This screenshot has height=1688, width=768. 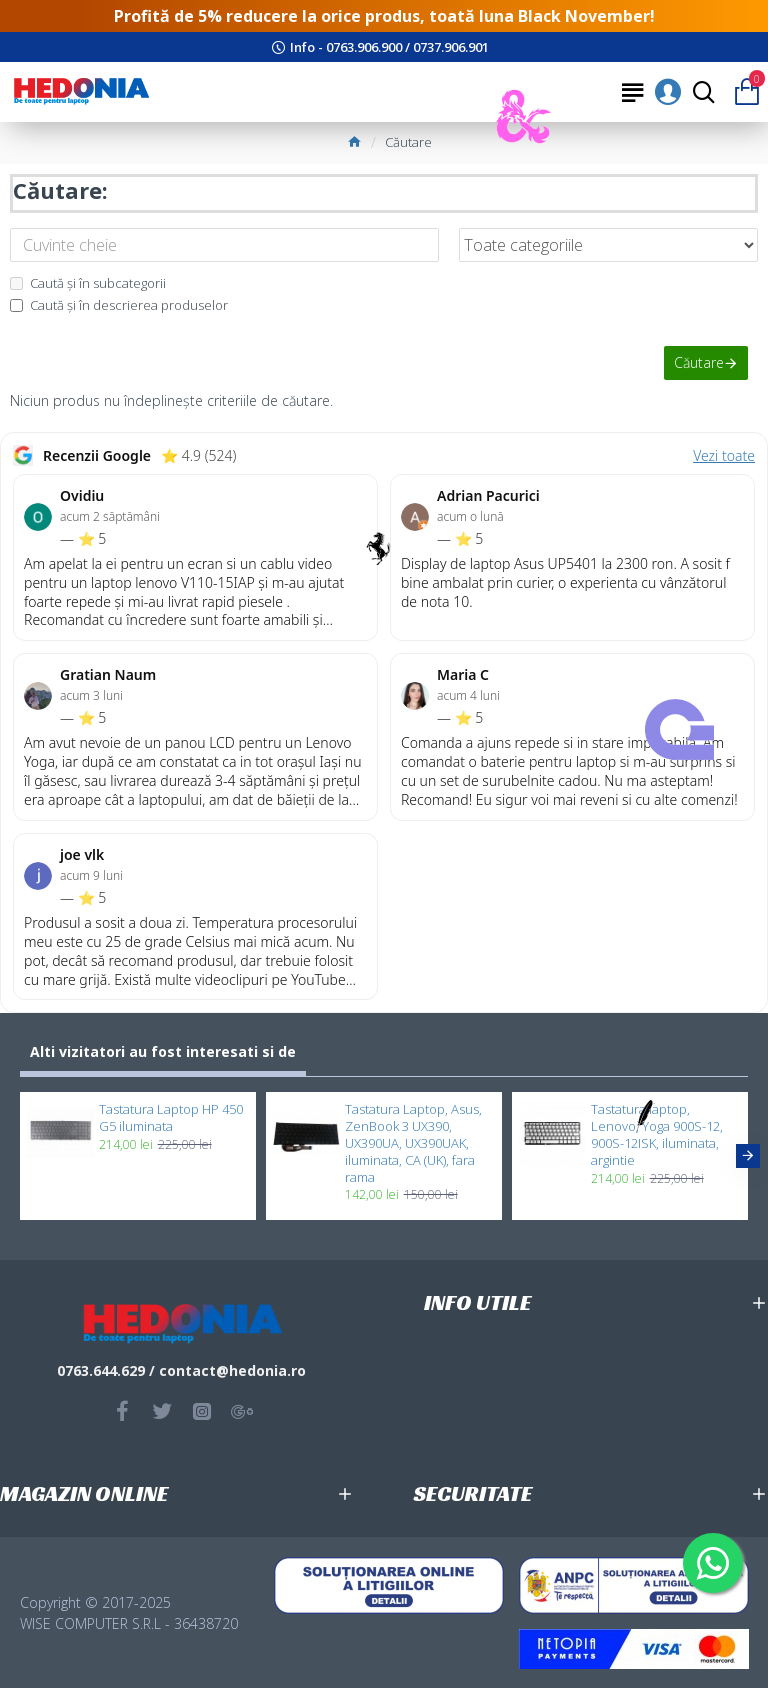 I want to click on Ferrari brand logo, so click(x=378, y=548).